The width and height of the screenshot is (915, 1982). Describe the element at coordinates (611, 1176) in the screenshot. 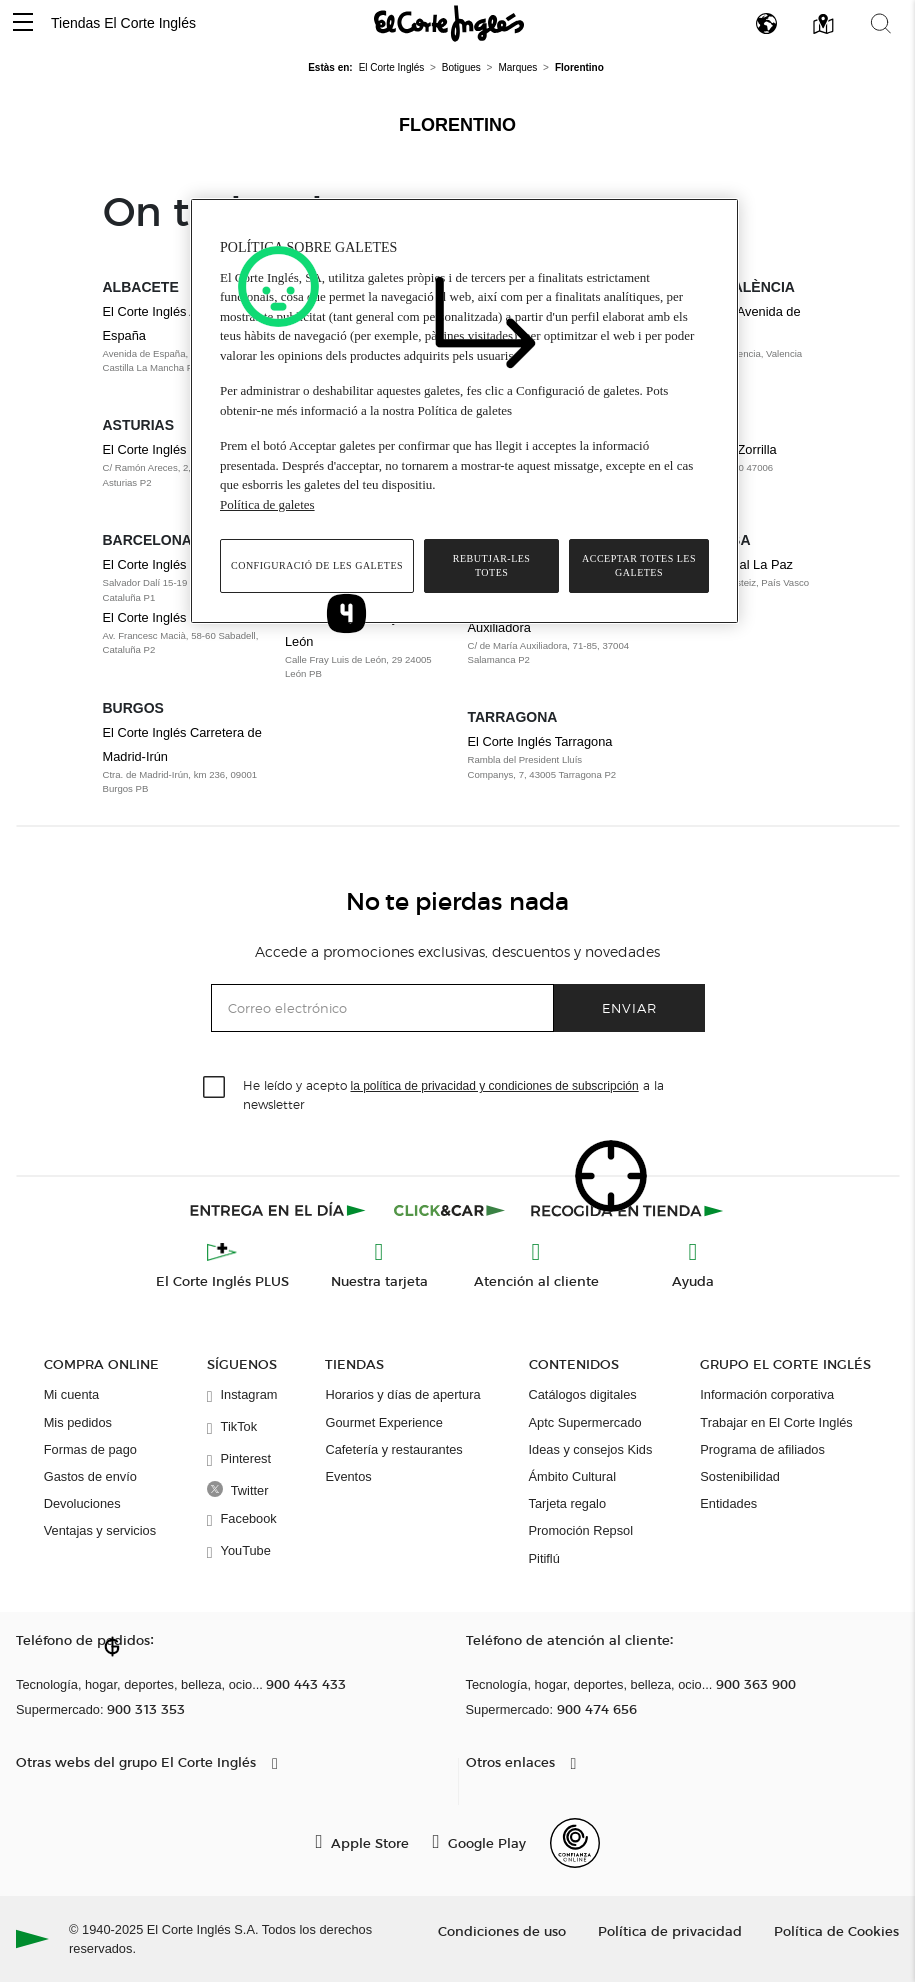

I see `center map on current location` at that location.